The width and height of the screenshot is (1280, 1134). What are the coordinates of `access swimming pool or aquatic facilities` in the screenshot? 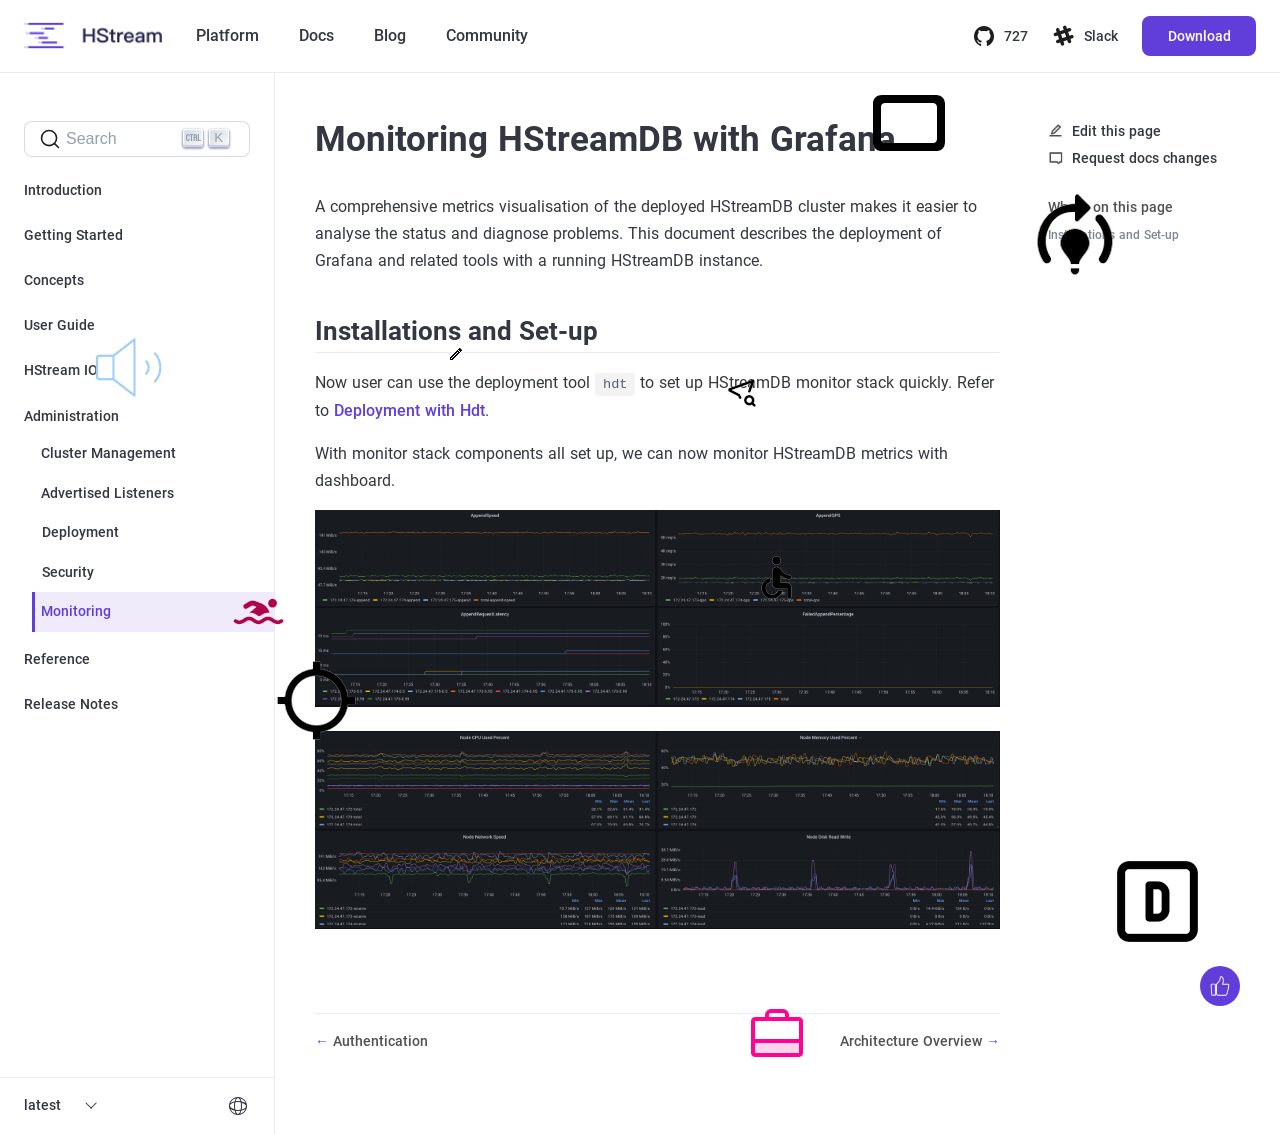 It's located at (258, 611).